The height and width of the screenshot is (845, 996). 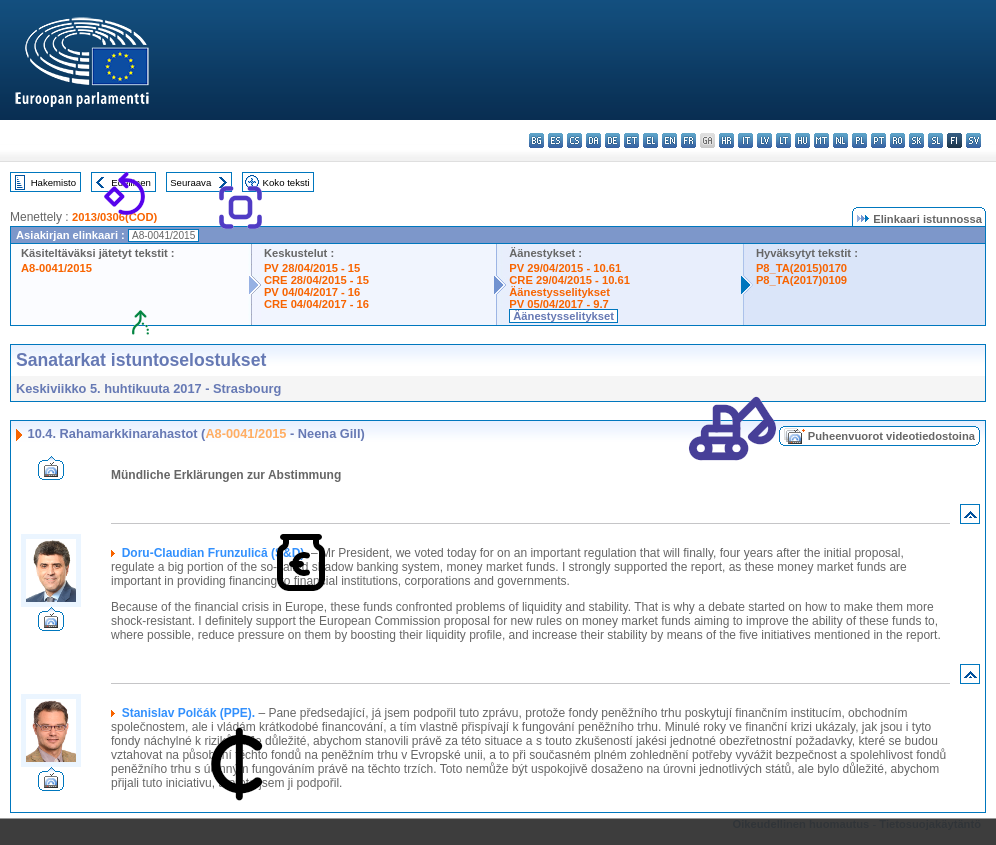 What do you see at coordinates (124, 194) in the screenshot?
I see `refresh or reload placeholder content` at bounding box center [124, 194].